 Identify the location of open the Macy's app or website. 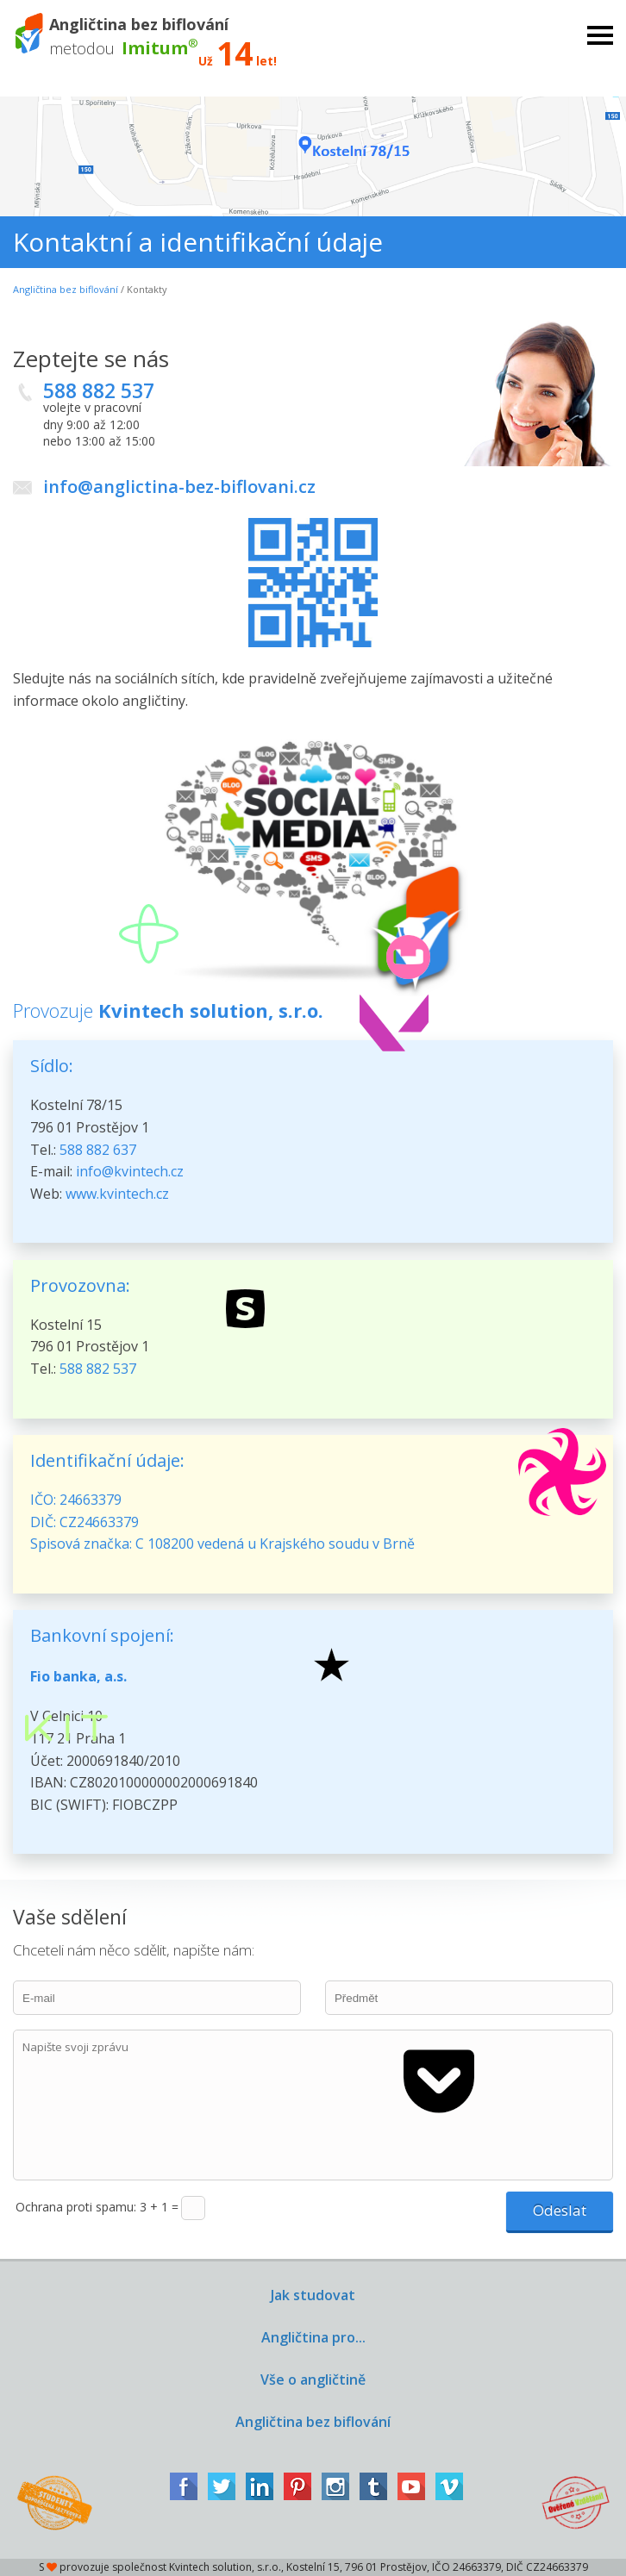
(331, 1664).